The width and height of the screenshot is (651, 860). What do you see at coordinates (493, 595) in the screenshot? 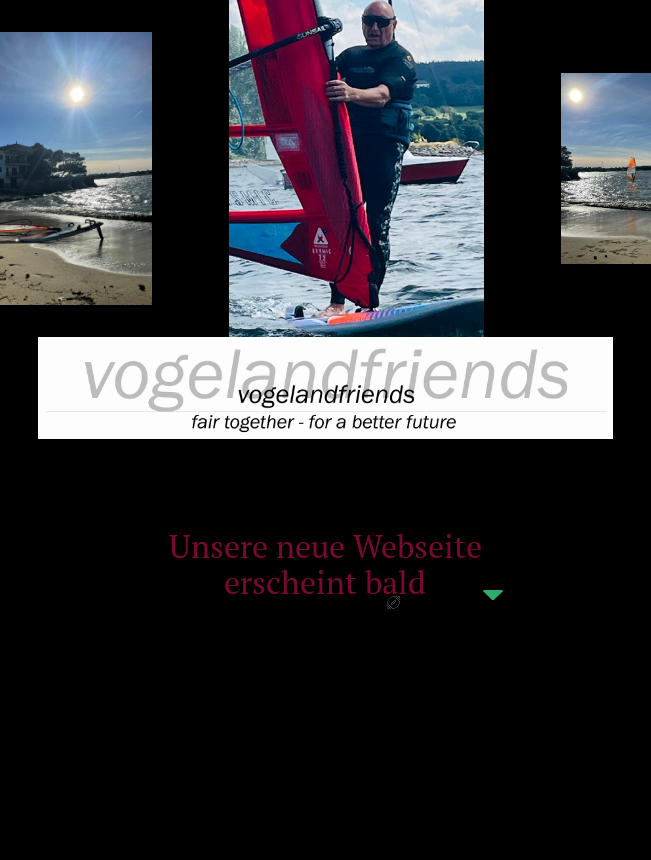
I see `expand a dropdown menu or list` at bounding box center [493, 595].